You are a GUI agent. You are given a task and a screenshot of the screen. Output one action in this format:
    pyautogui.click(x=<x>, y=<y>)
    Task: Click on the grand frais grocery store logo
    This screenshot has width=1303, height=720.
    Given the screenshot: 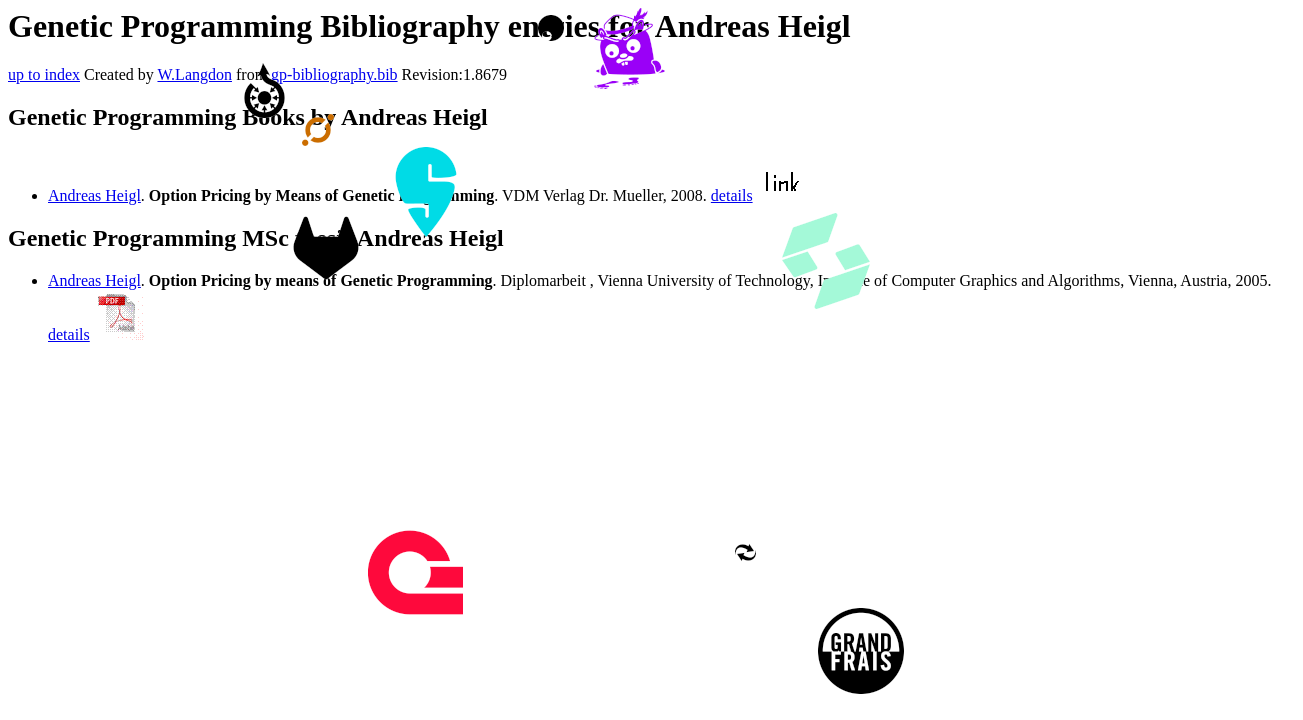 What is the action you would take?
    pyautogui.click(x=861, y=651)
    